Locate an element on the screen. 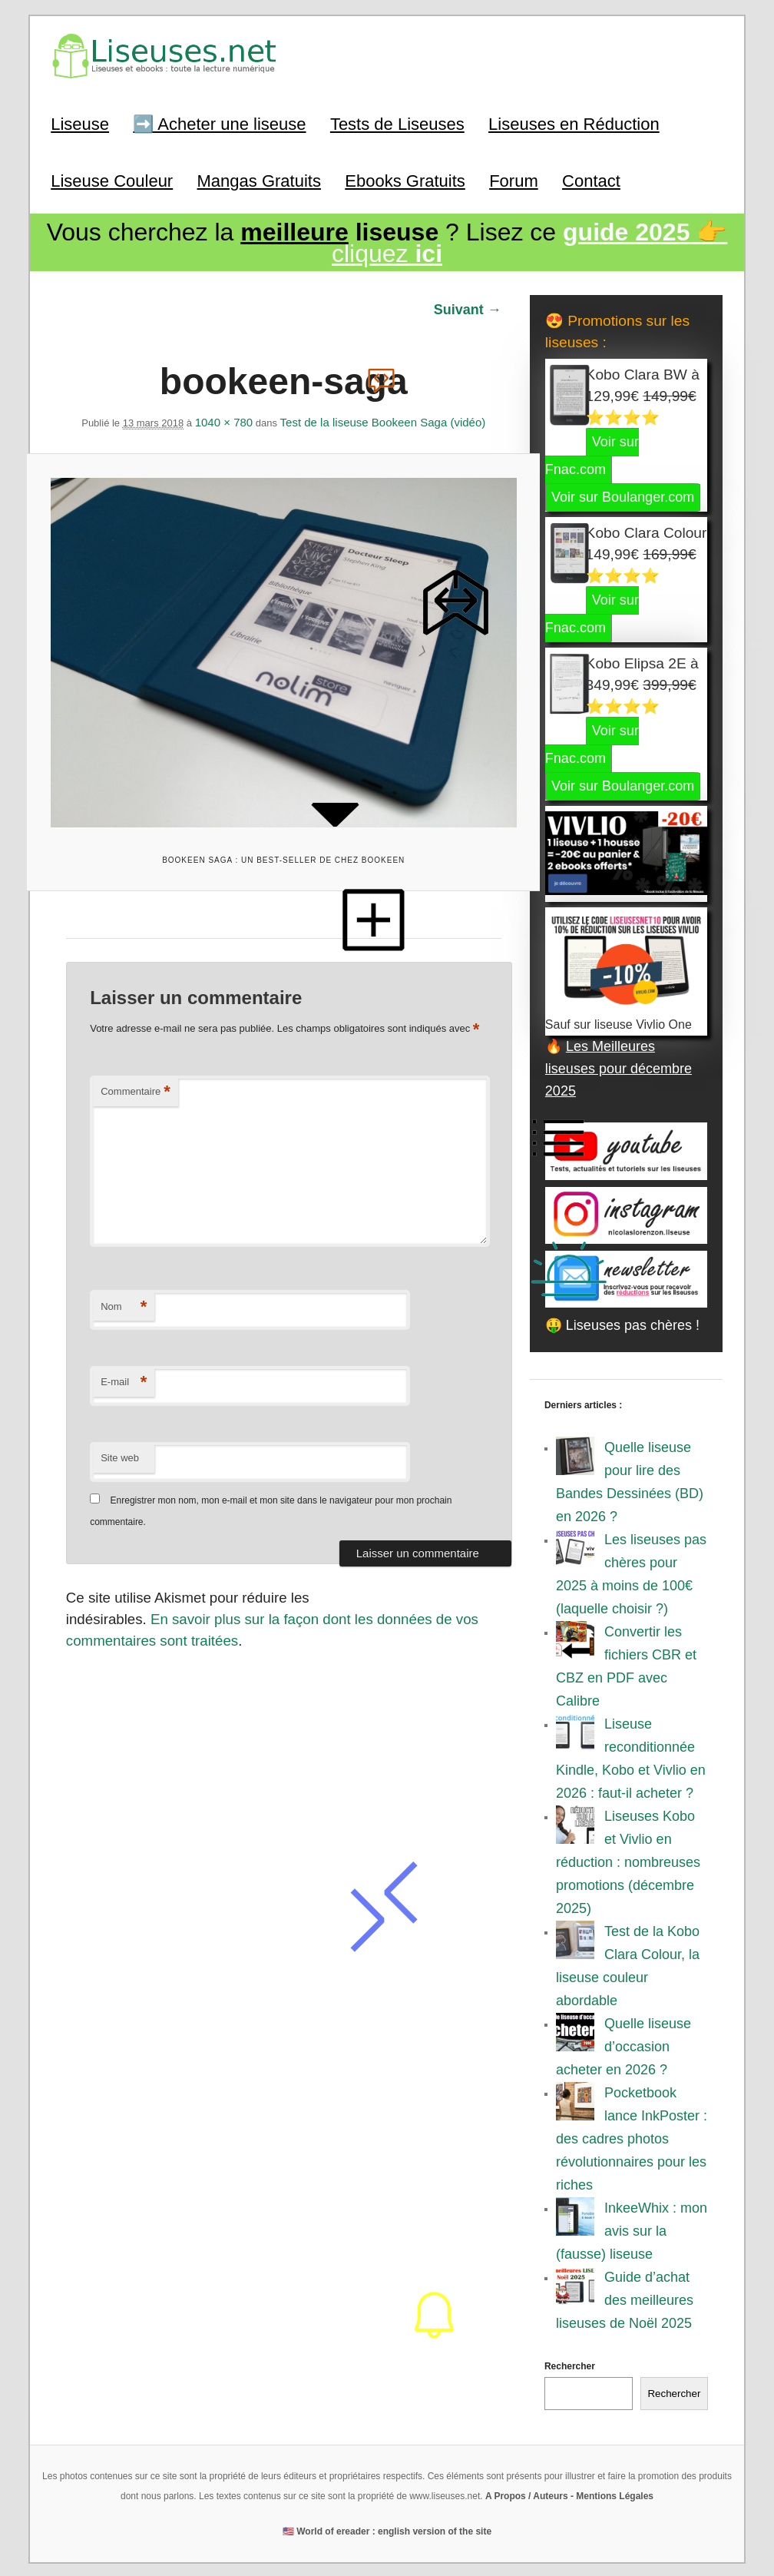 The width and height of the screenshot is (774, 2576). add a new file or item is located at coordinates (375, 922).